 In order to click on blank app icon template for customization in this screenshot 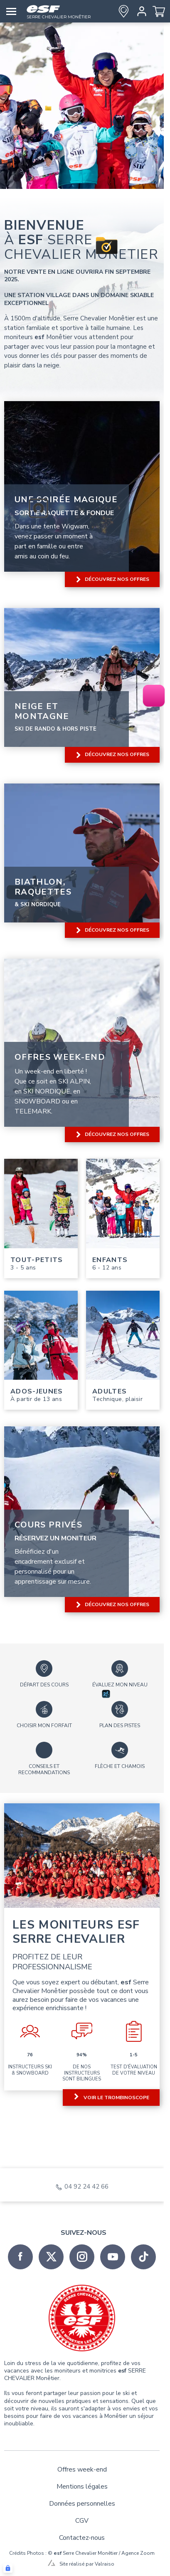, I will do `click(154, 696)`.